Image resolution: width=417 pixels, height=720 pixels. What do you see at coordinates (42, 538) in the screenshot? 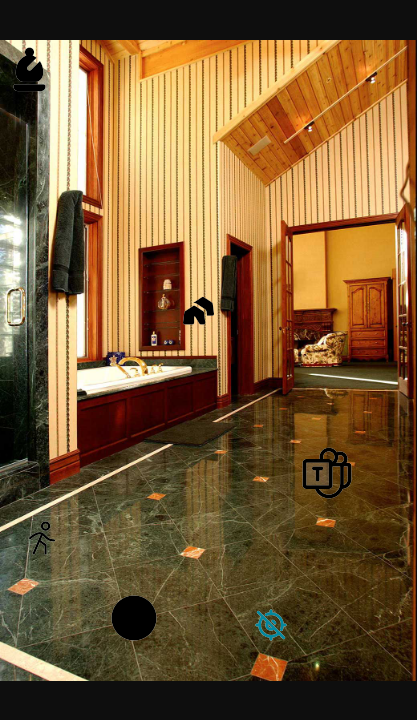
I see `indicates walking directions or pedestrian mode` at bounding box center [42, 538].